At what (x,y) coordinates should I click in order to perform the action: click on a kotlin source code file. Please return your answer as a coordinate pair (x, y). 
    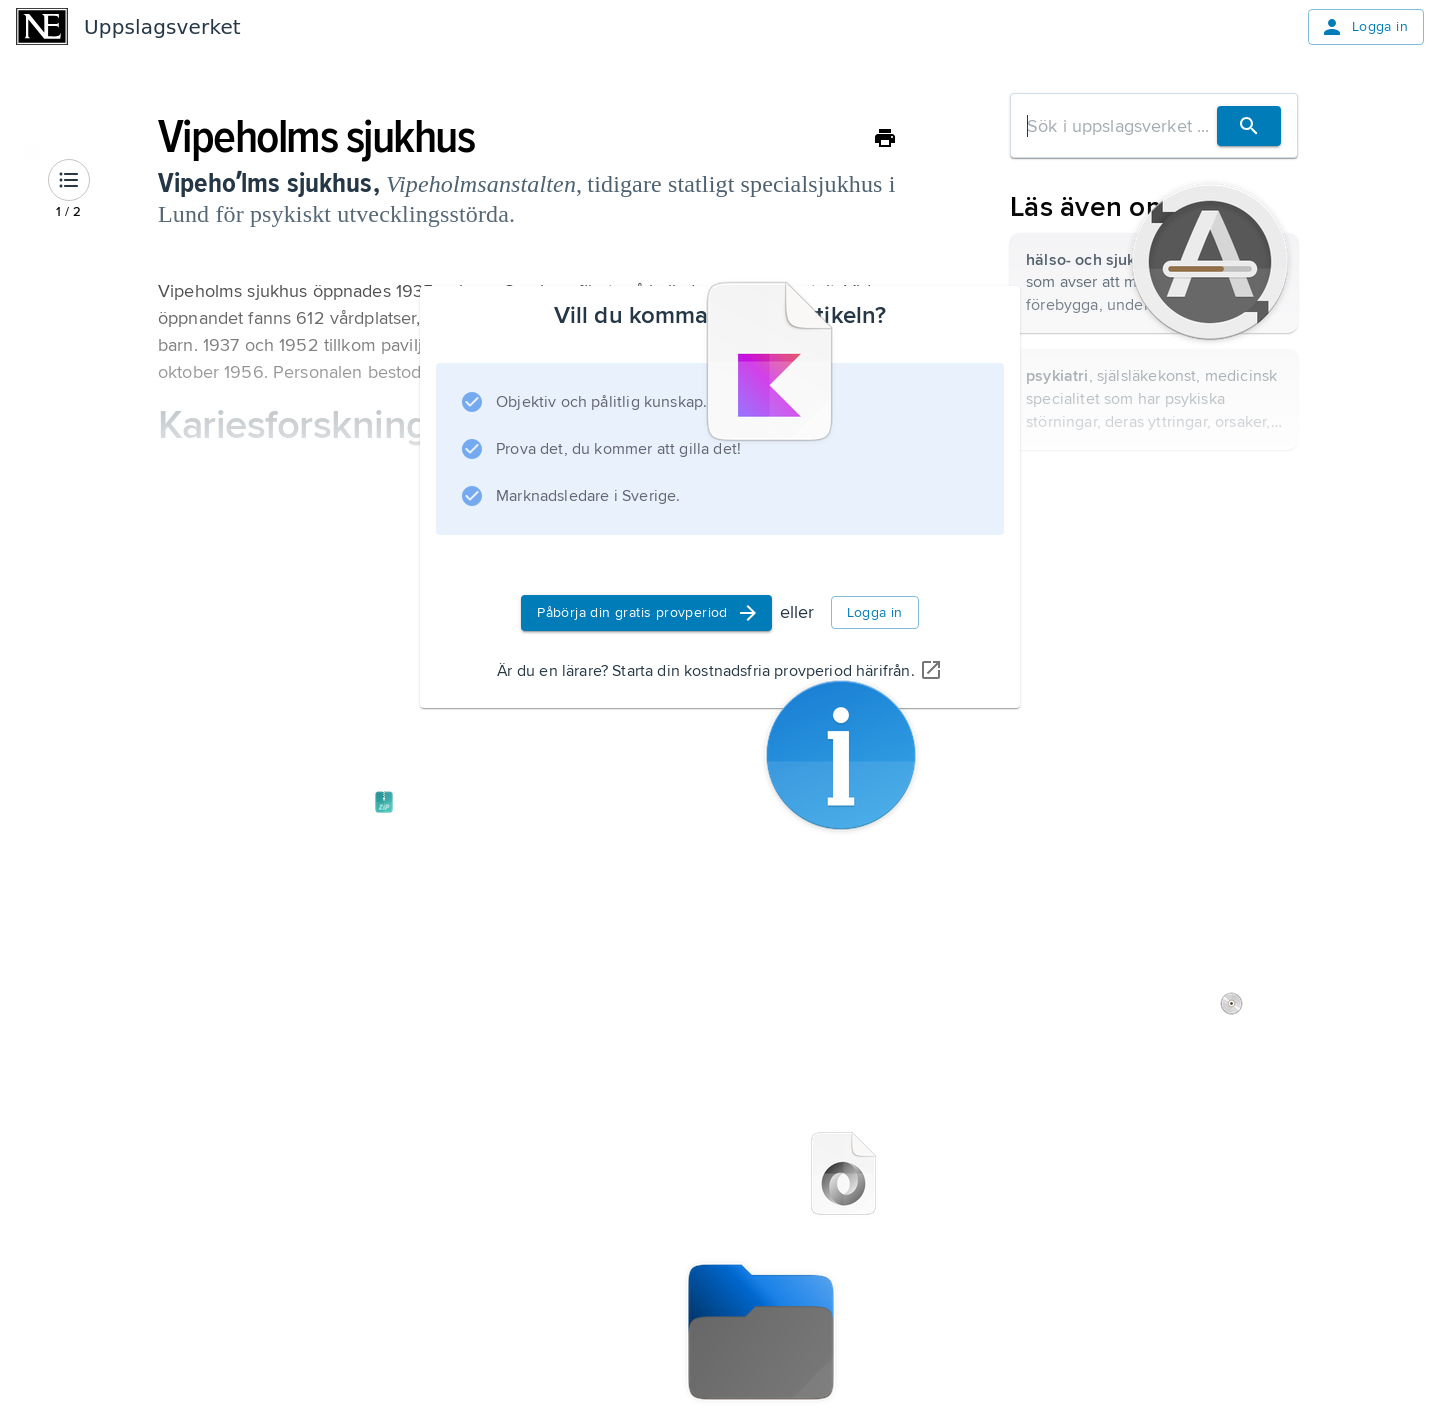
    Looking at the image, I should click on (769, 361).